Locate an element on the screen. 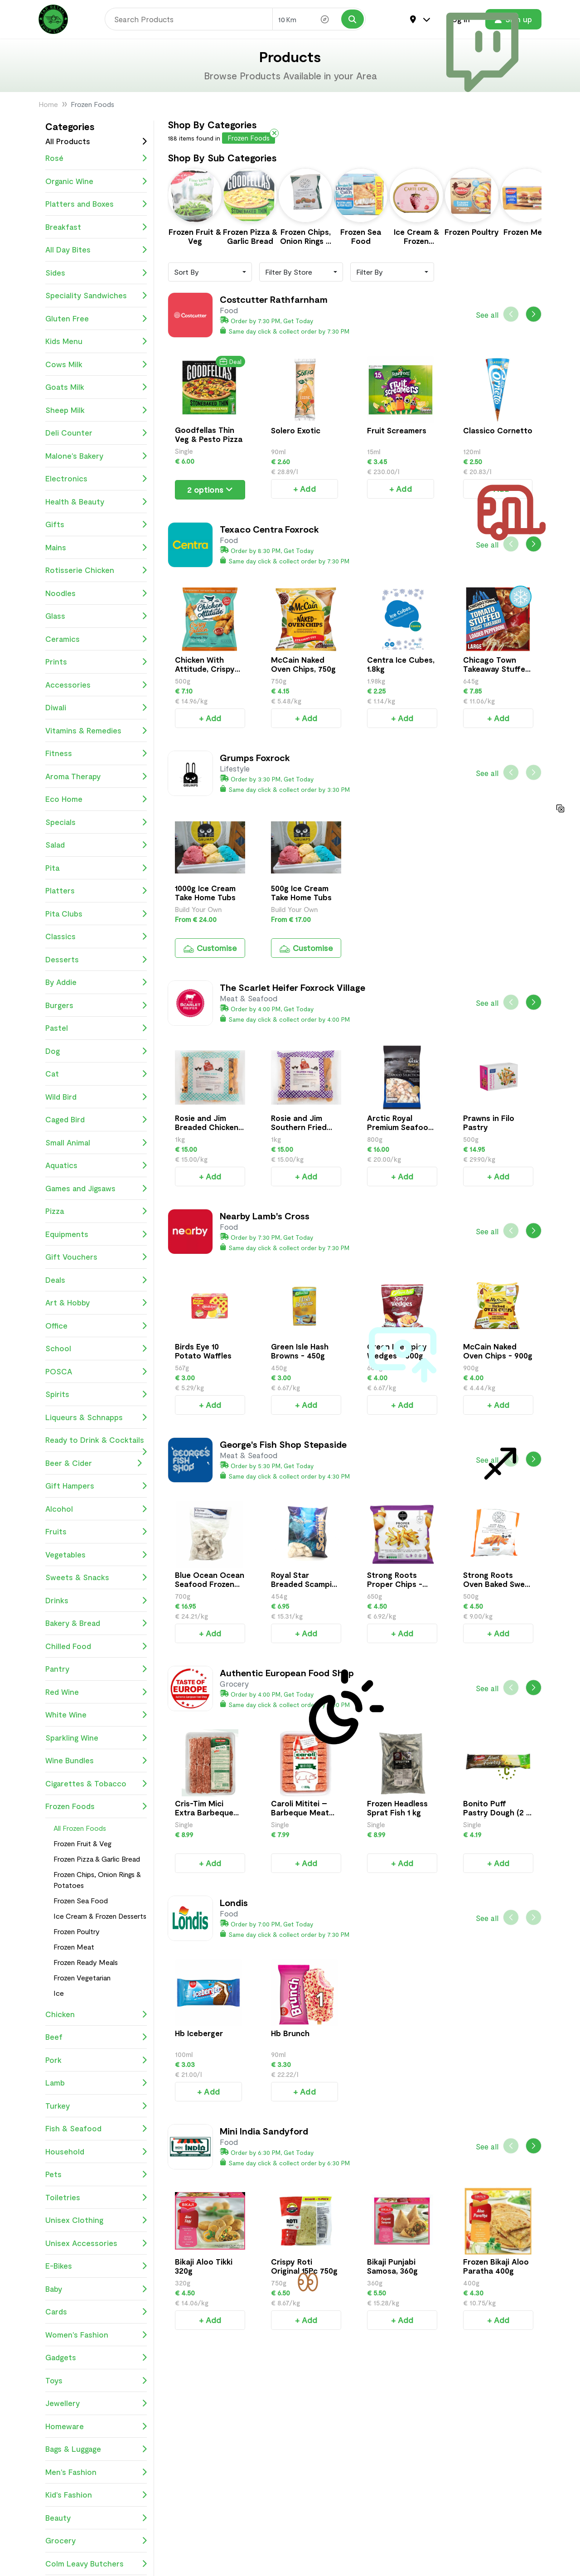 Image resolution: width=580 pixels, height=2576 pixels. indicates someone is viewing or watching is located at coordinates (308, 2282).